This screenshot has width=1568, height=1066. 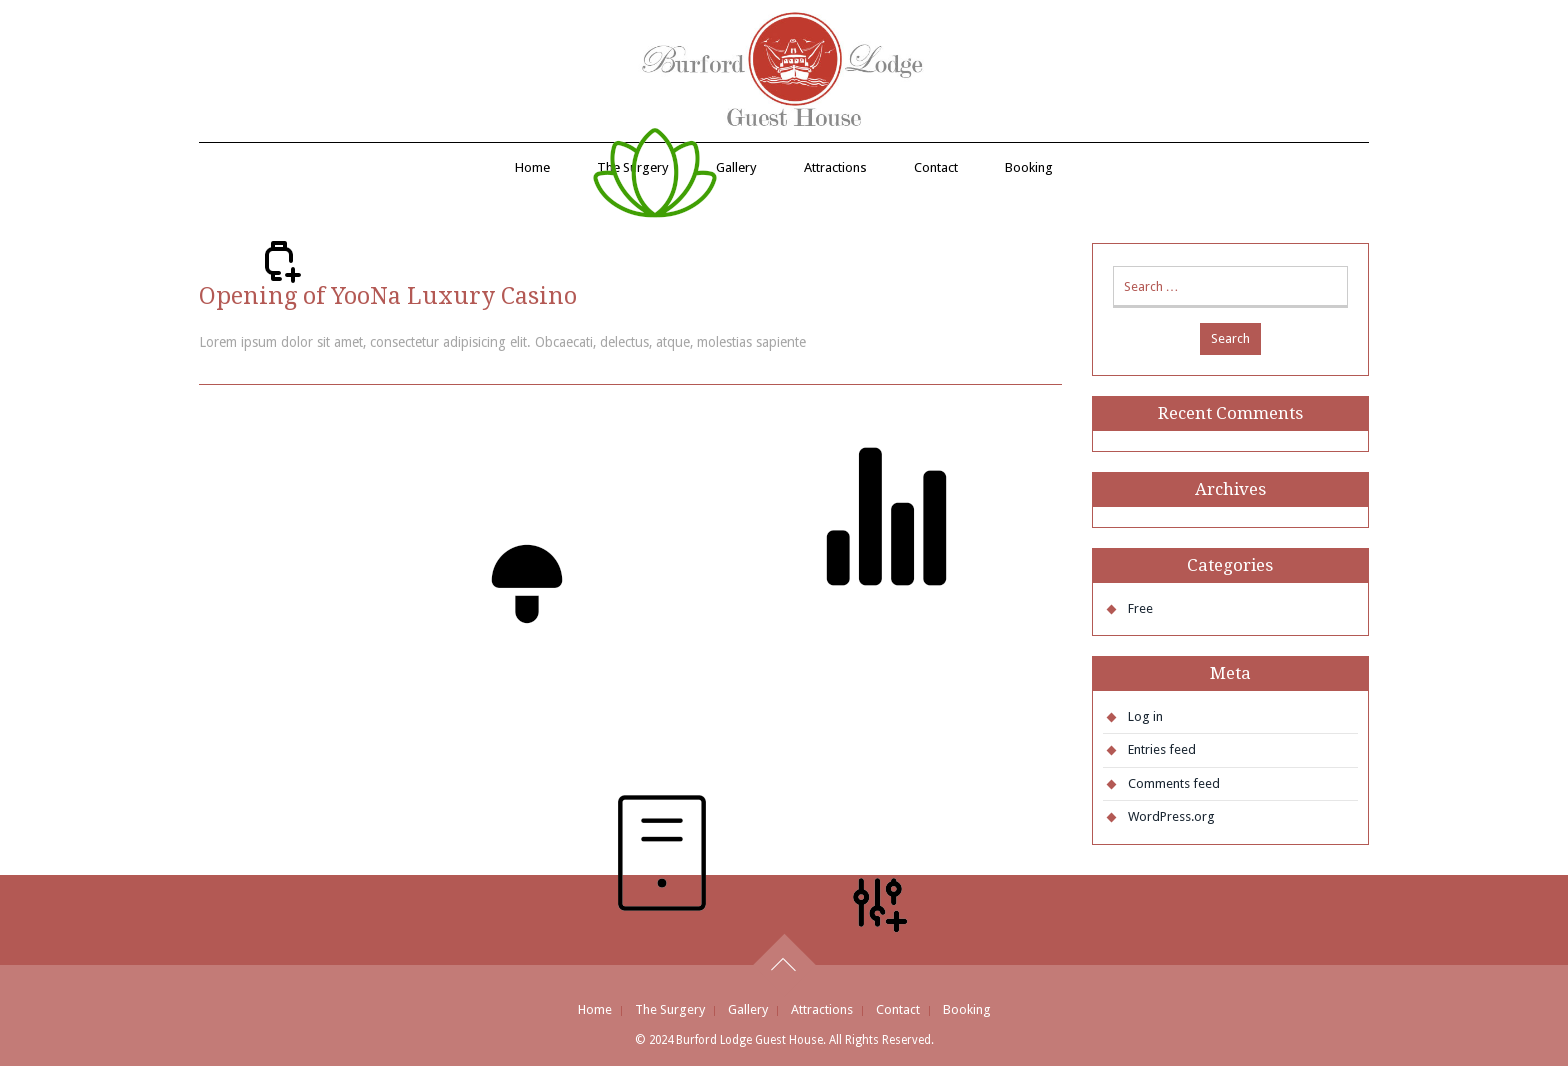 What do you see at coordinates (279, 261) in the screenshot?
I see `add a new smartwatch device` at bounding box center [279, 261].